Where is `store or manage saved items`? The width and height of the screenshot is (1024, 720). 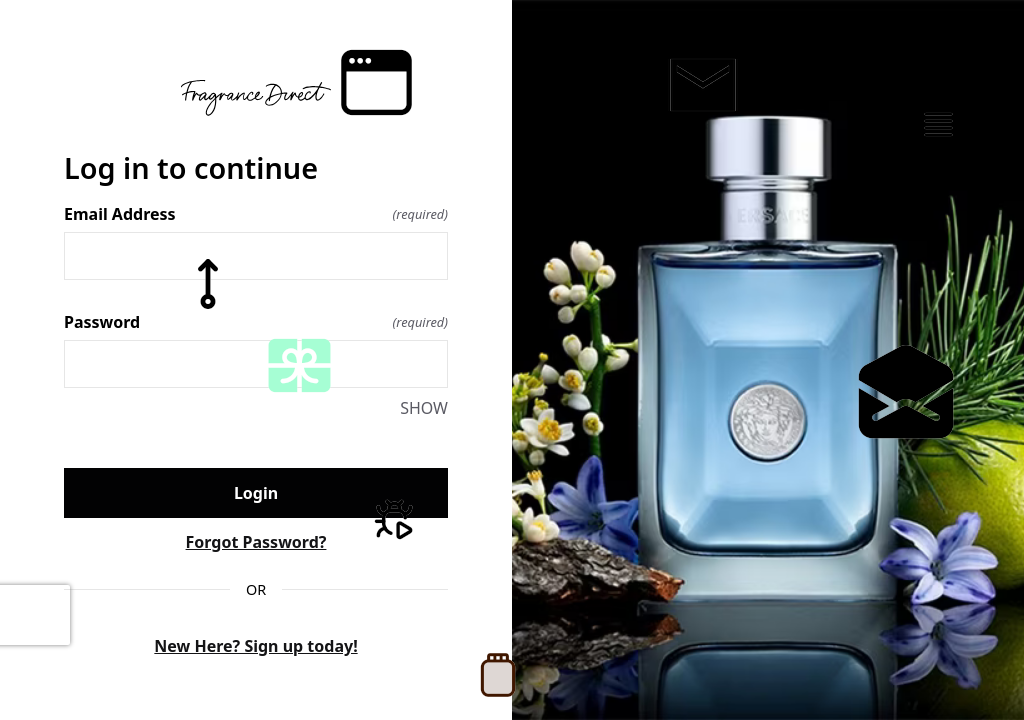
store or manage saved items is located at coordinates (498, 675).